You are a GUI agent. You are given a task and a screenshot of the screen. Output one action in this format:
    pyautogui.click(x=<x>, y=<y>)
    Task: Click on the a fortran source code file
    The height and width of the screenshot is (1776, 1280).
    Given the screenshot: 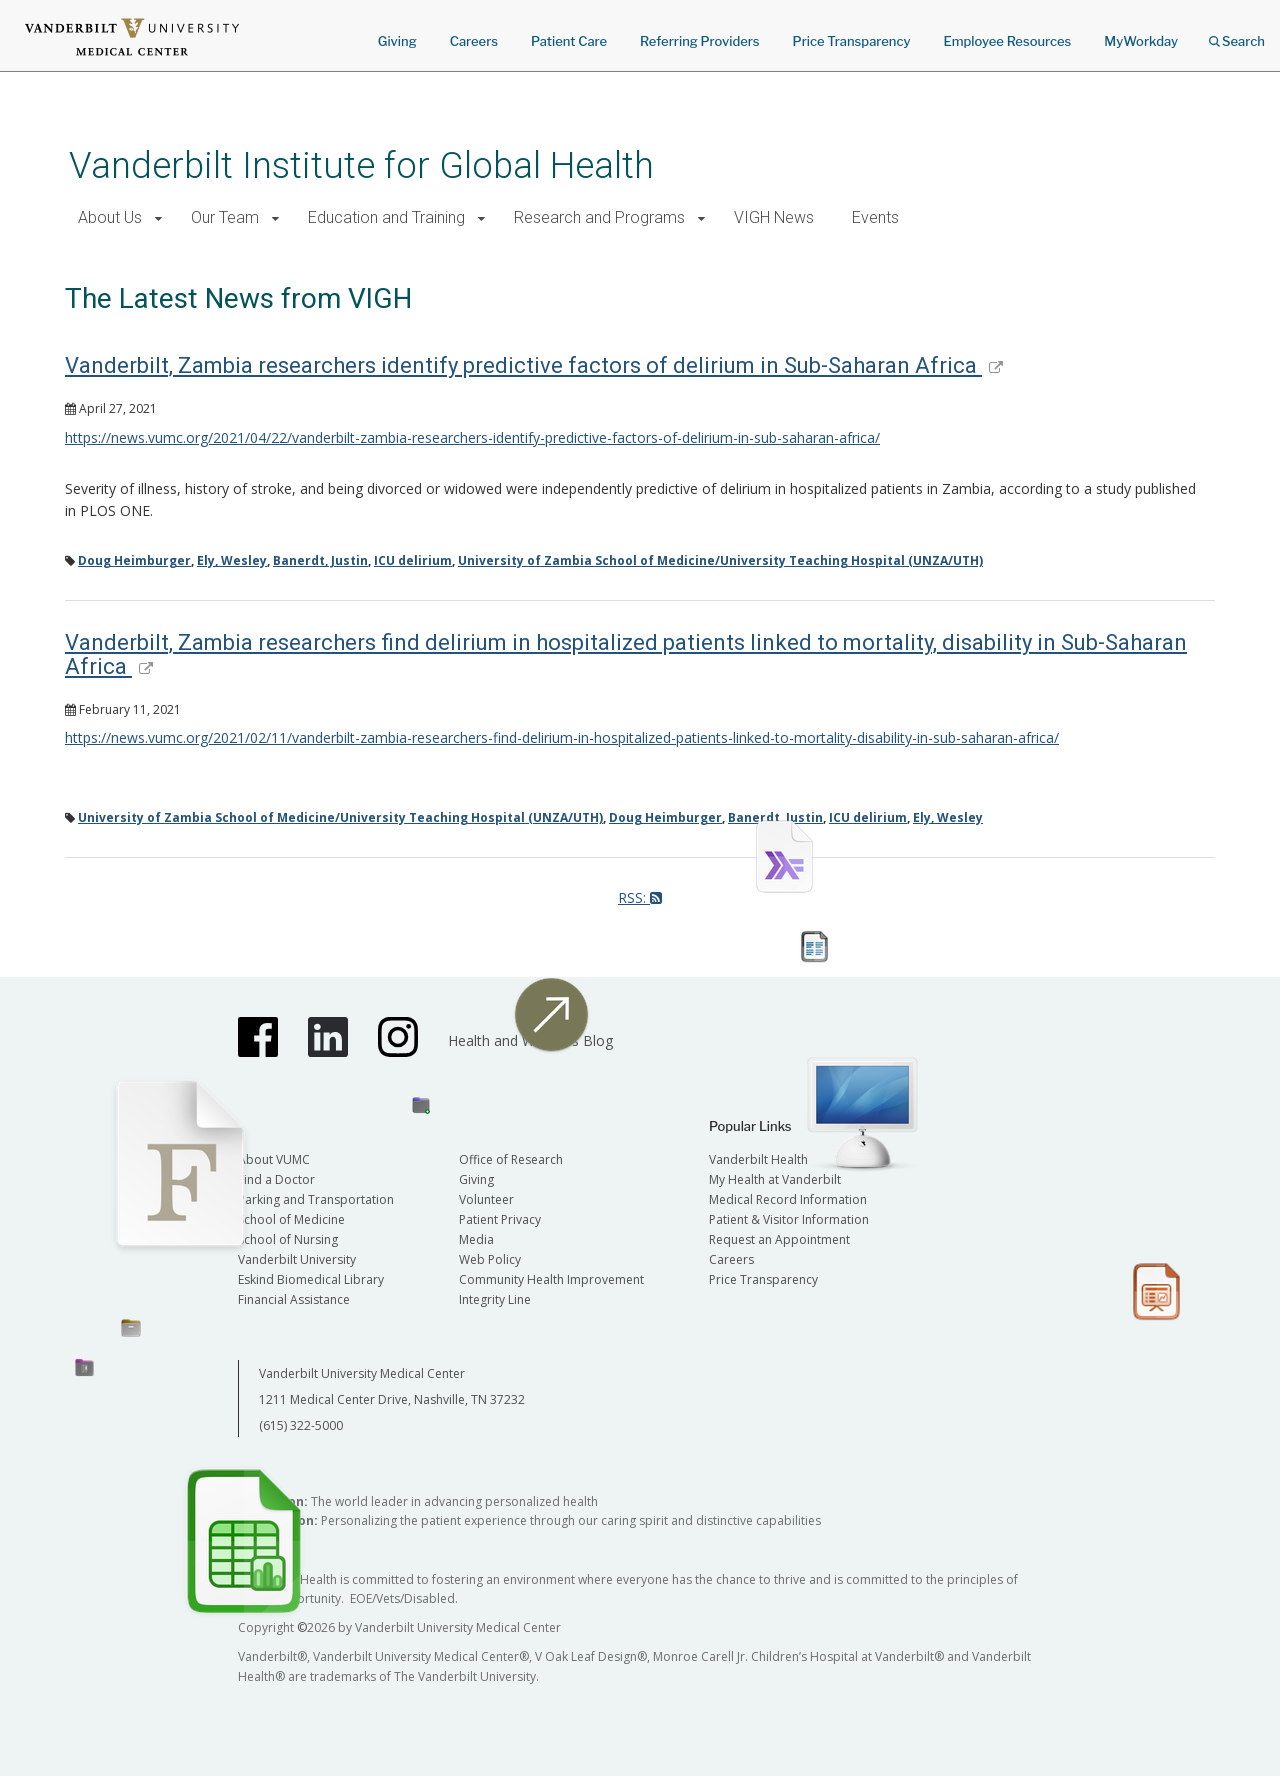 What is the action you would take?
    pyautogui.click(x=180, y=1166)
    